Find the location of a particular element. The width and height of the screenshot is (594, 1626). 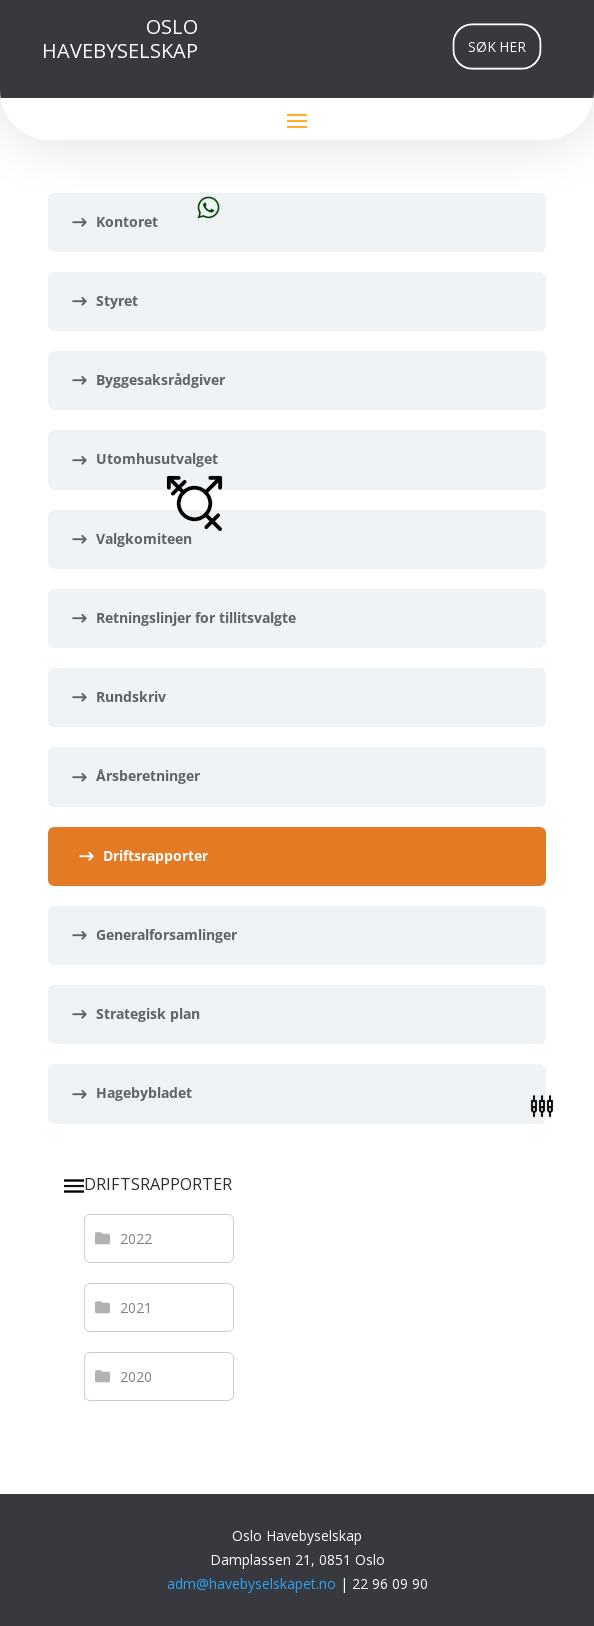

indicates transgender identity option is located at coordinates (194, 503).